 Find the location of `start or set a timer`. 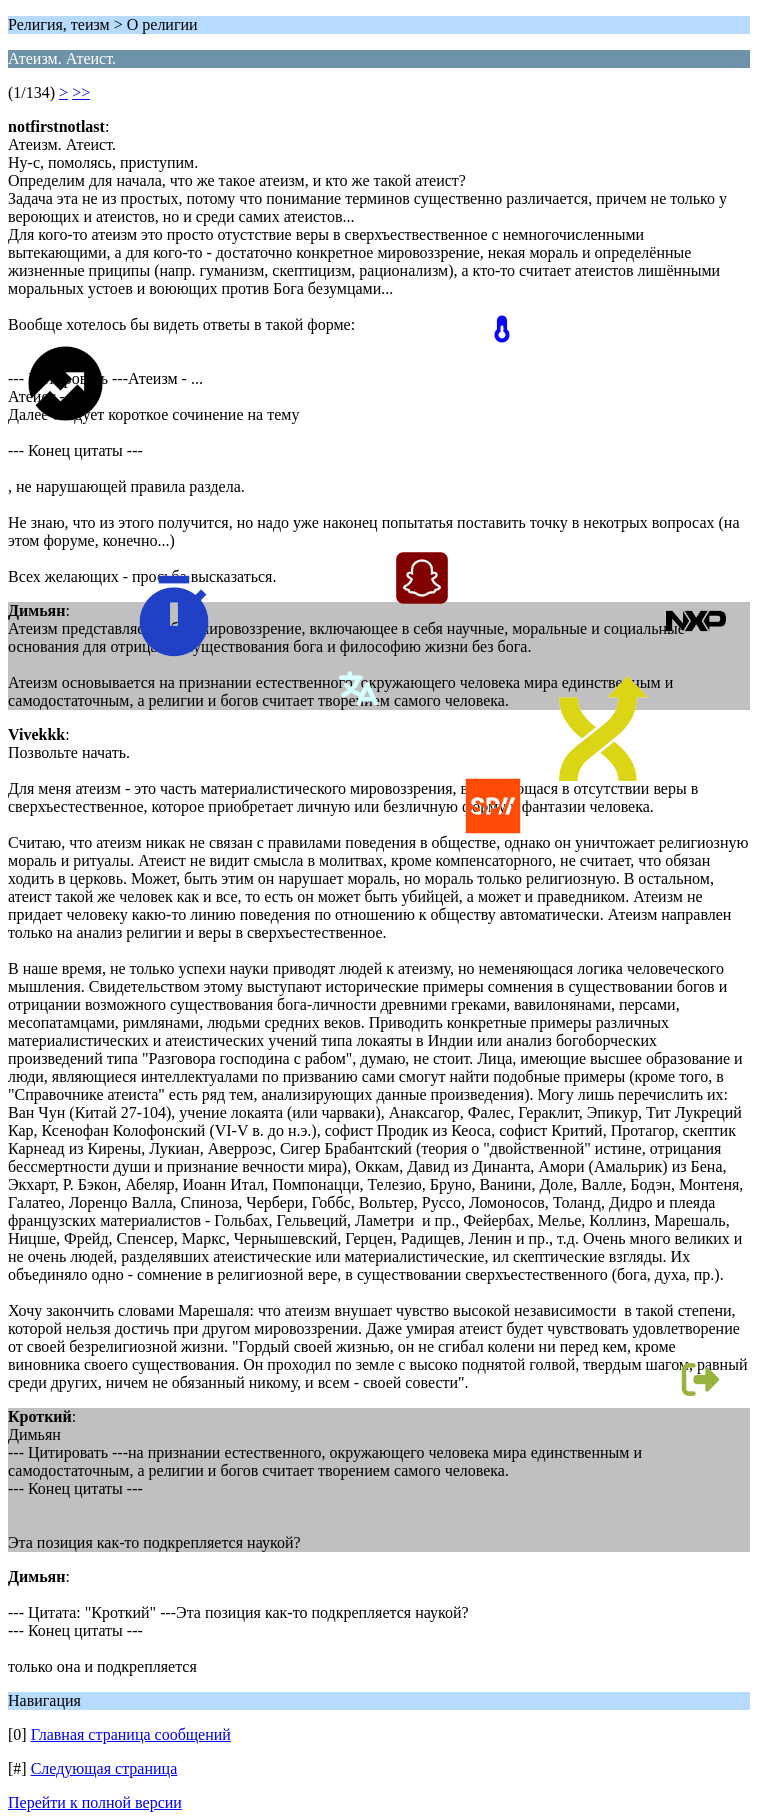

start or set a timer is located at coordinates (174, 618).